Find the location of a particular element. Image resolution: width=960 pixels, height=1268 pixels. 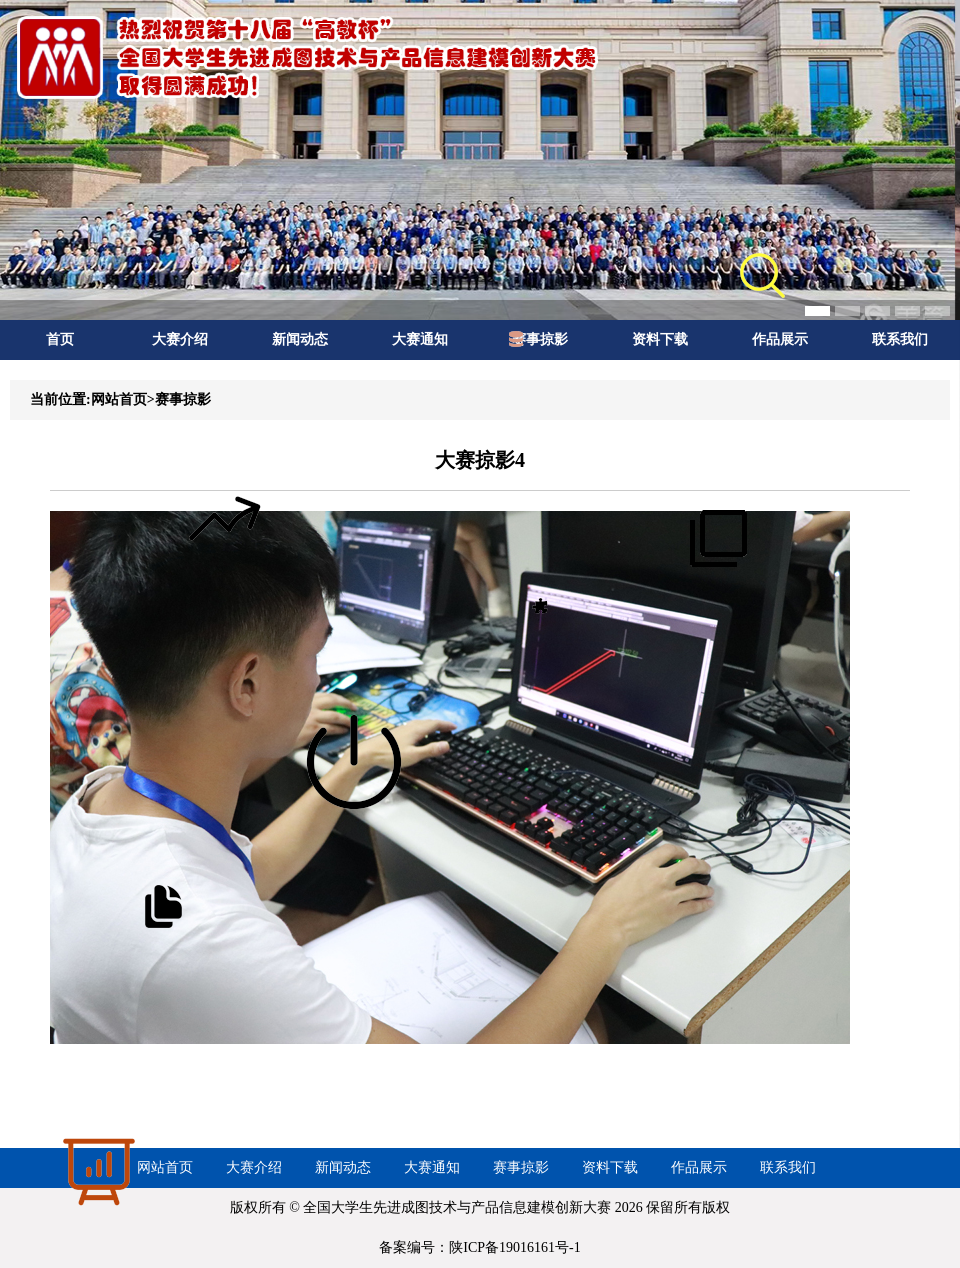

access database storage is located at coordinates (516, 339).